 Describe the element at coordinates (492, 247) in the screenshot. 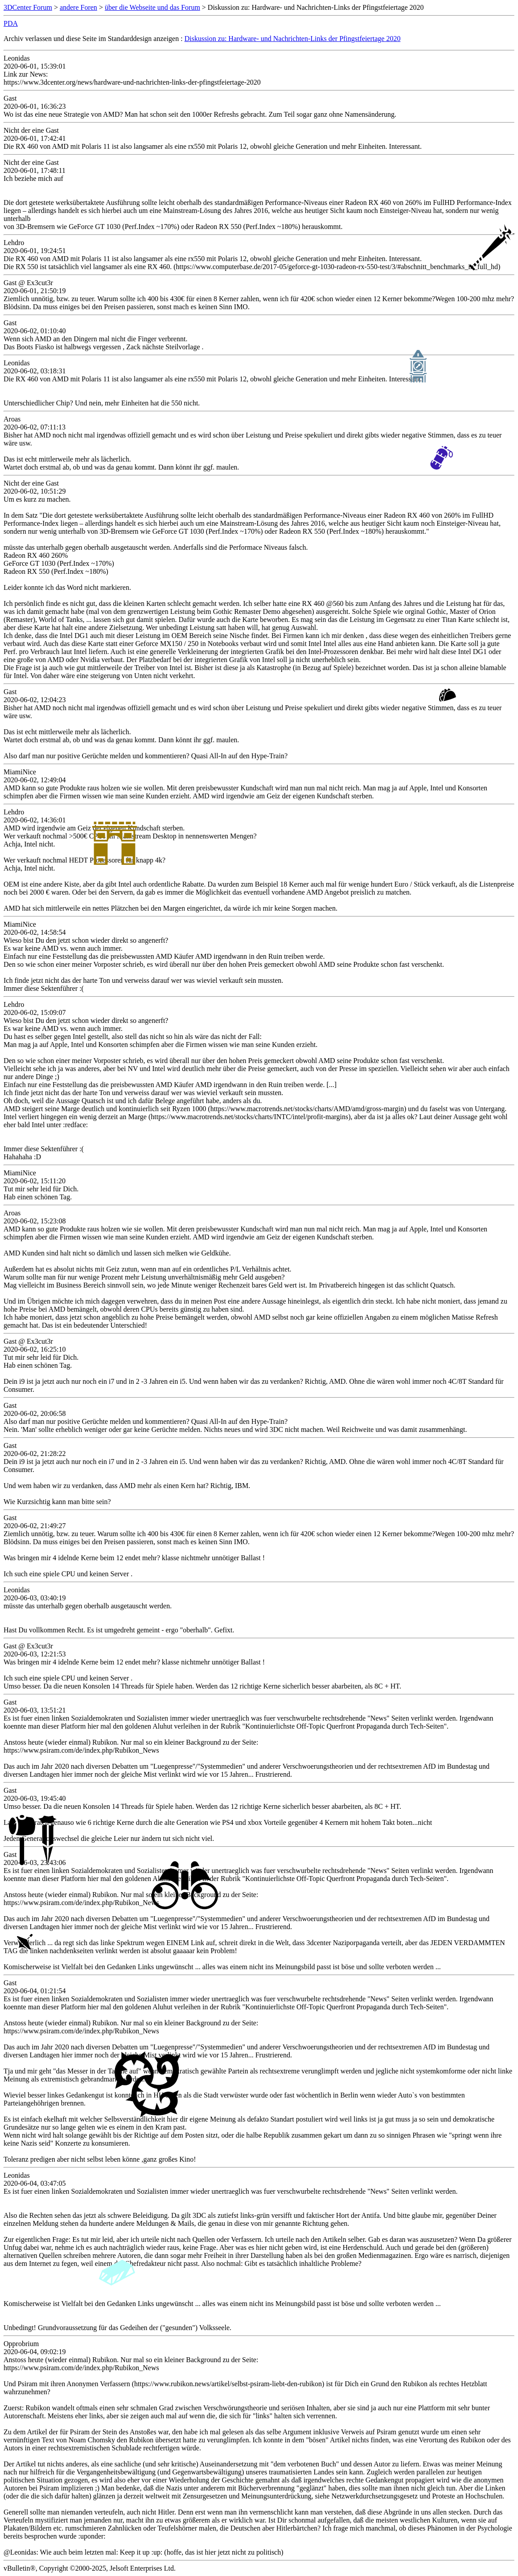

I see `select spiked bat as your weapon` at that location.